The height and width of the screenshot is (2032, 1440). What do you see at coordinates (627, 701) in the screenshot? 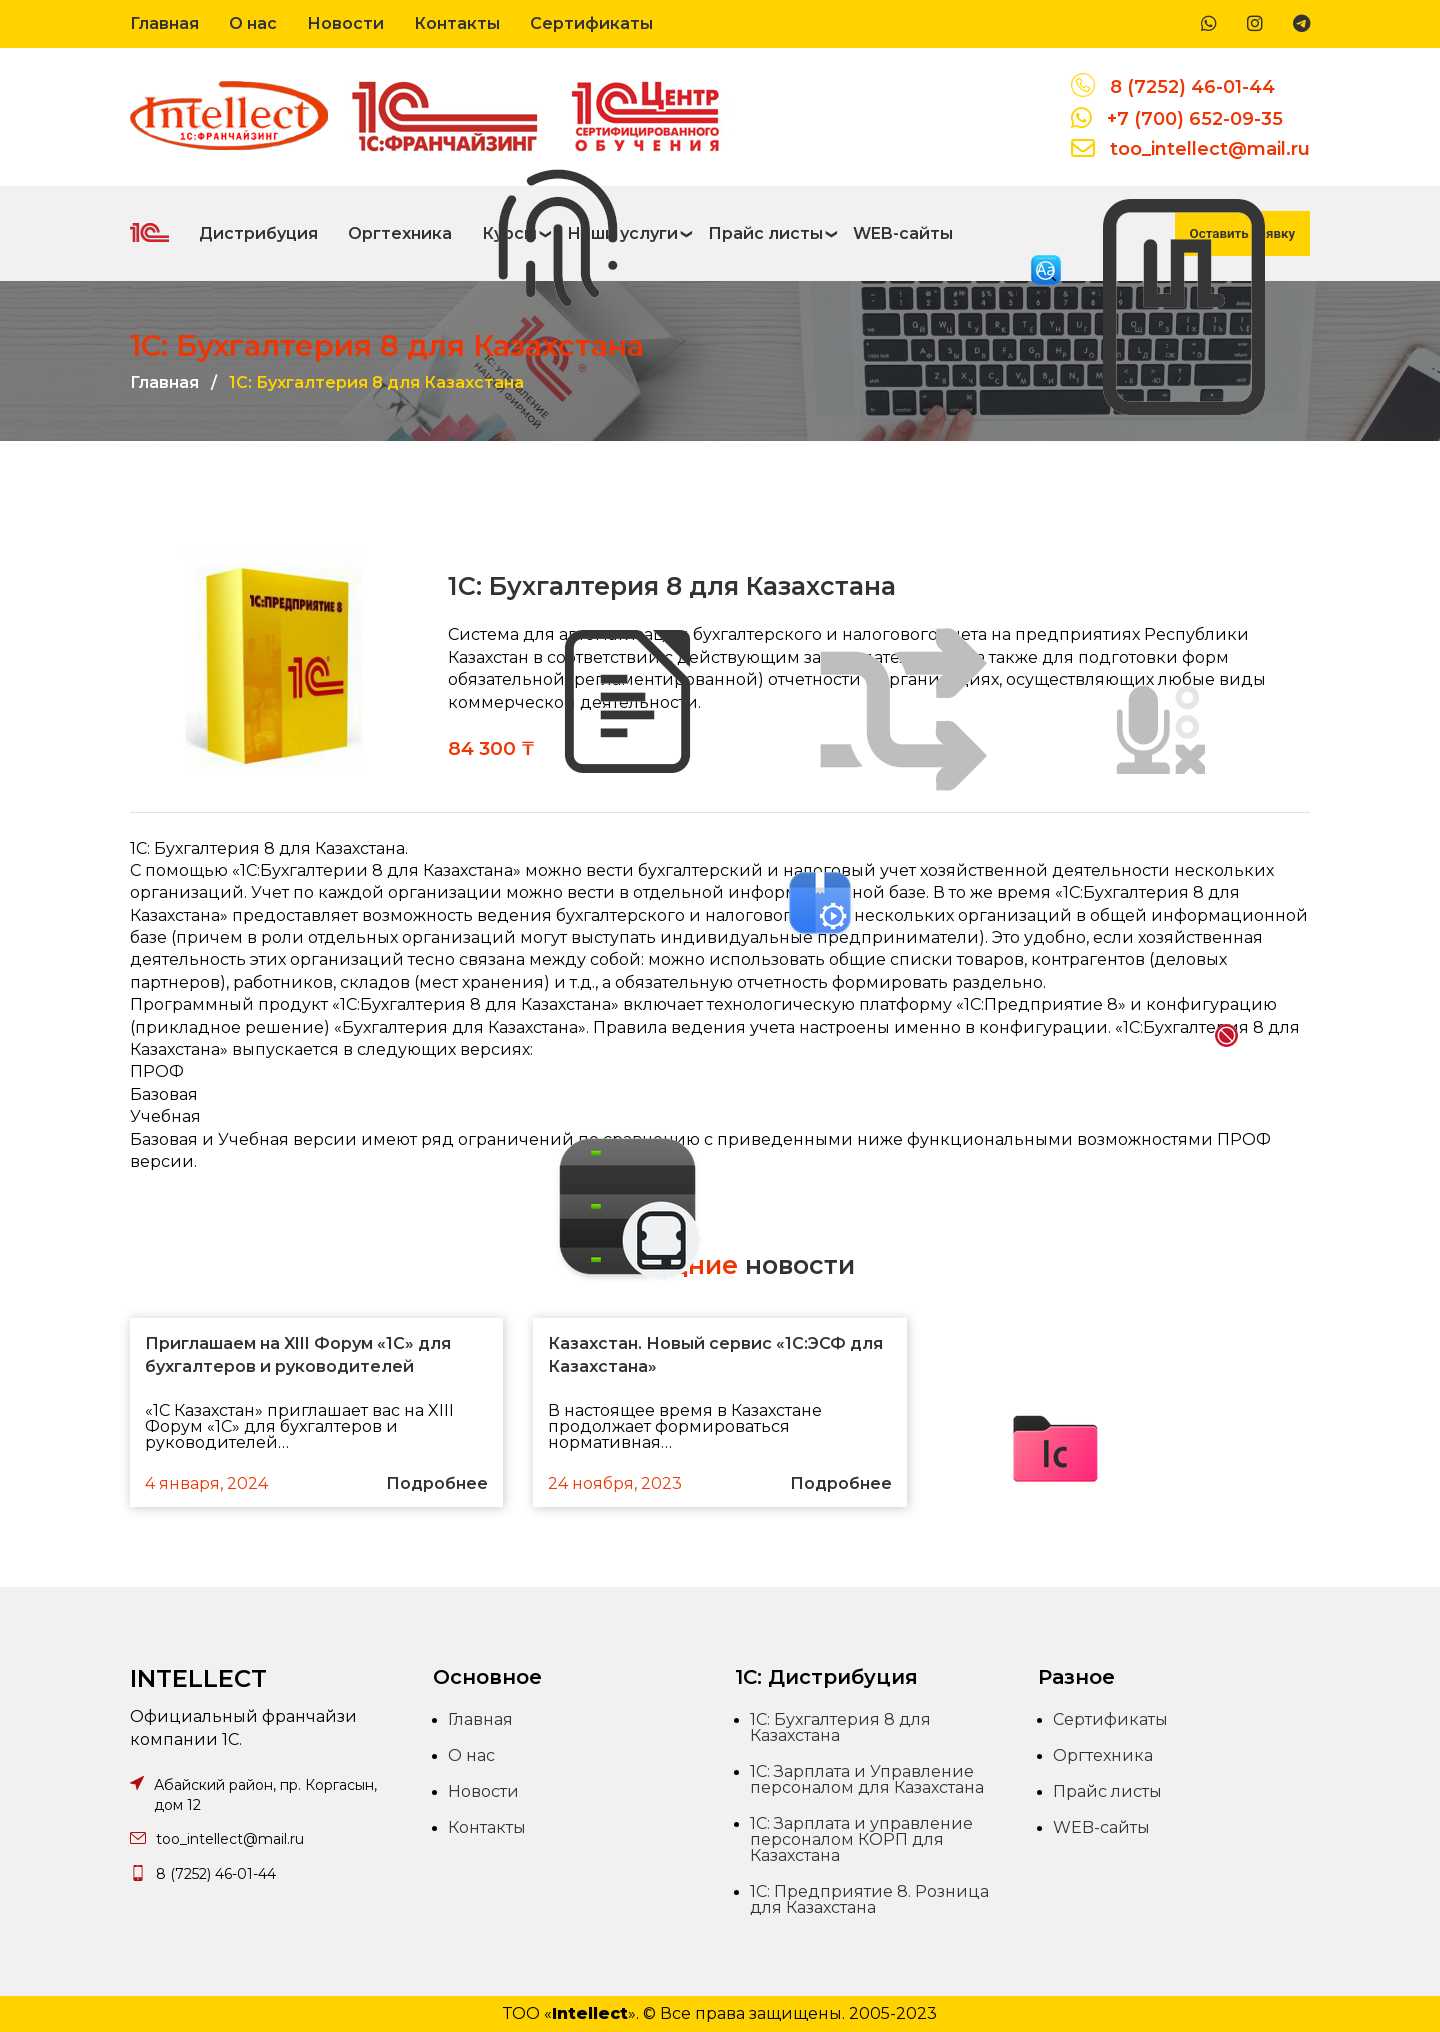
I see `open LibreOffice Writer document editor` at bounding box center [627, 701].